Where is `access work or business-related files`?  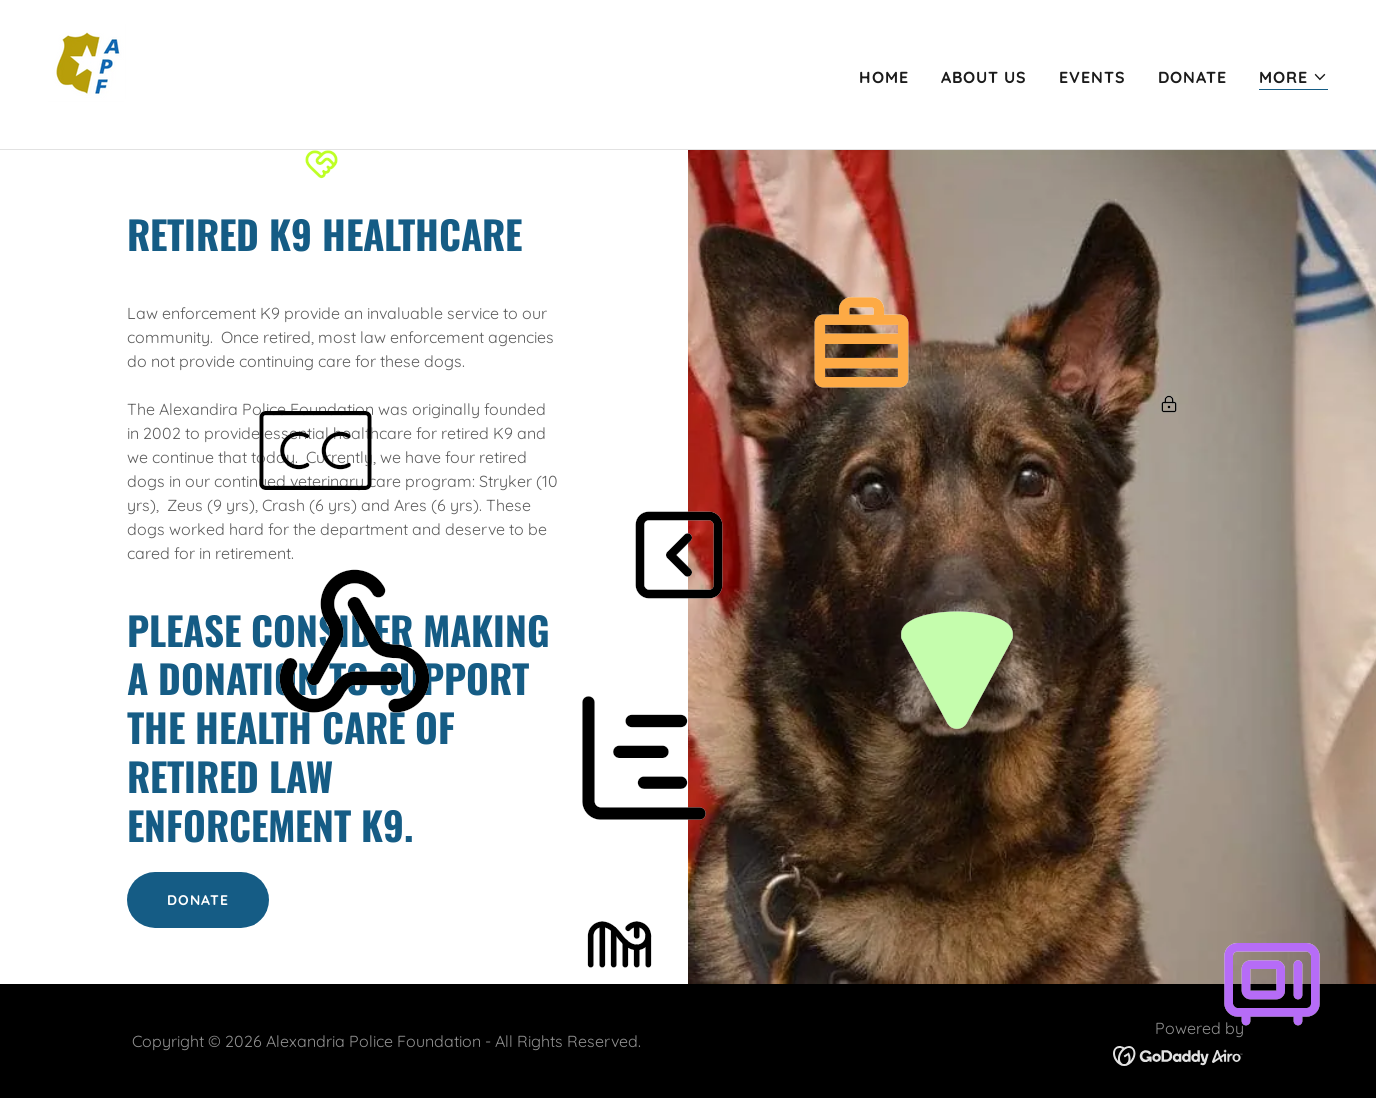 access work or business-related files is located at coordinates (861, 347).